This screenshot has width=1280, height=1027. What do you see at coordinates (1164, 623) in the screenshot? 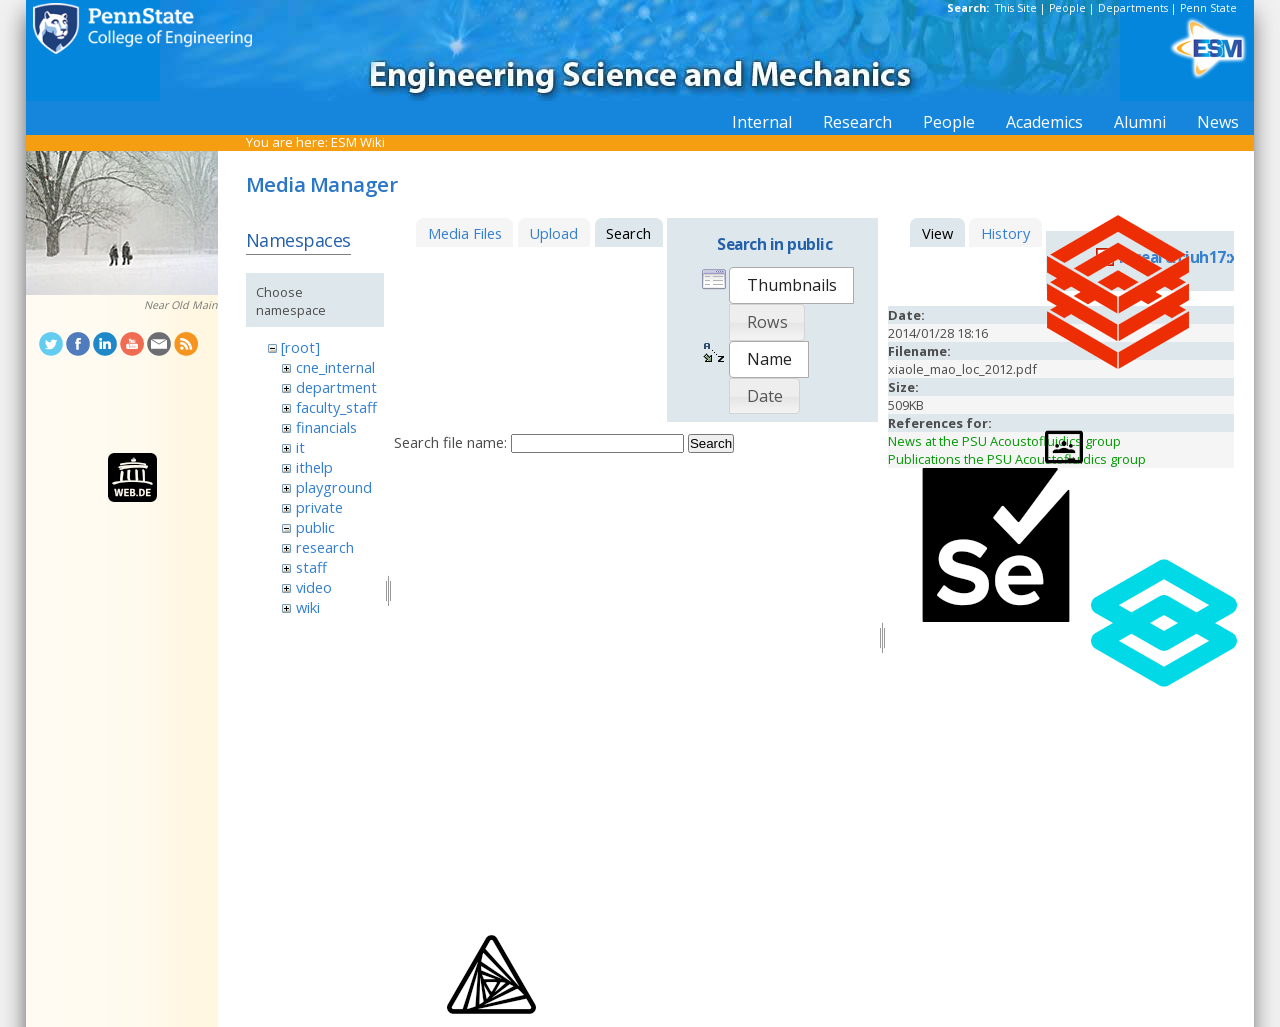
I see `gradio logo - open source machine learning interface framework` at bounding box center [1164, 623].